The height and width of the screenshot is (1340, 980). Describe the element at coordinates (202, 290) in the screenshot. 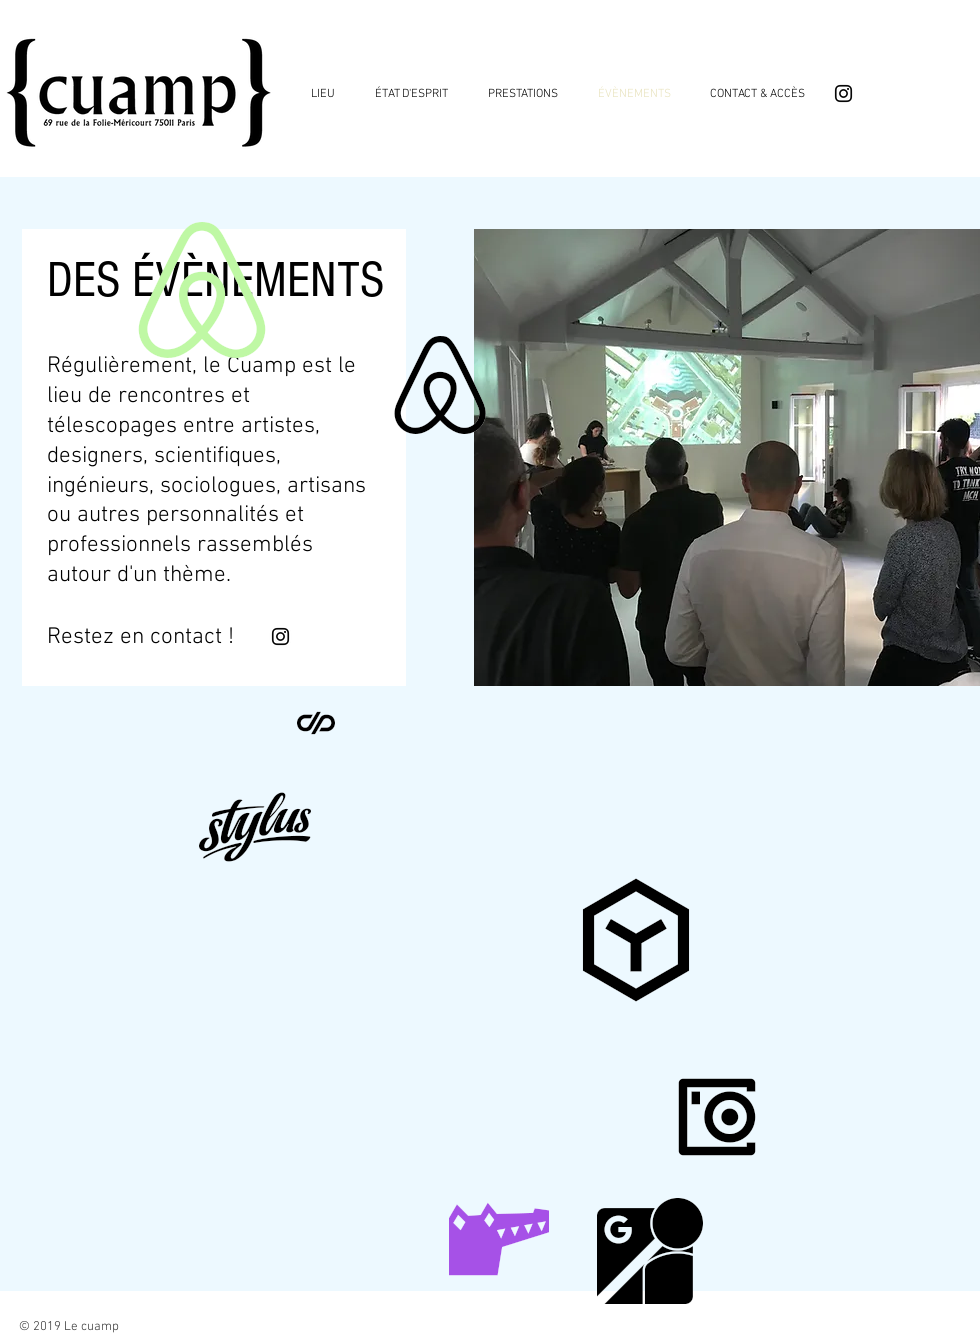

I see `open the Airbnb app` at that location.